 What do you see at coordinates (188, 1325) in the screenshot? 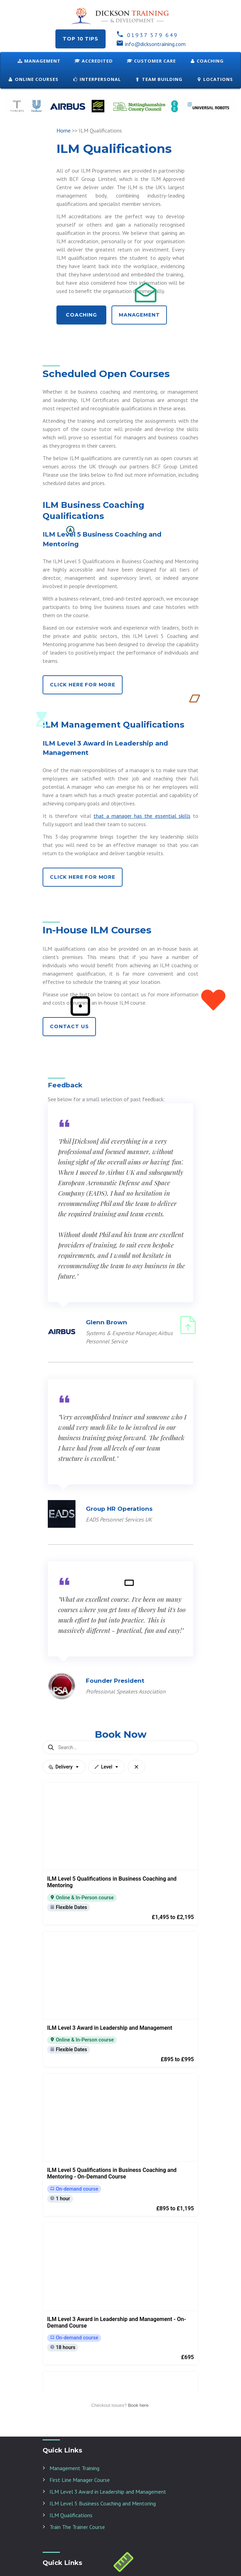
I see `upload a file` at bounding box center [188, 1325].